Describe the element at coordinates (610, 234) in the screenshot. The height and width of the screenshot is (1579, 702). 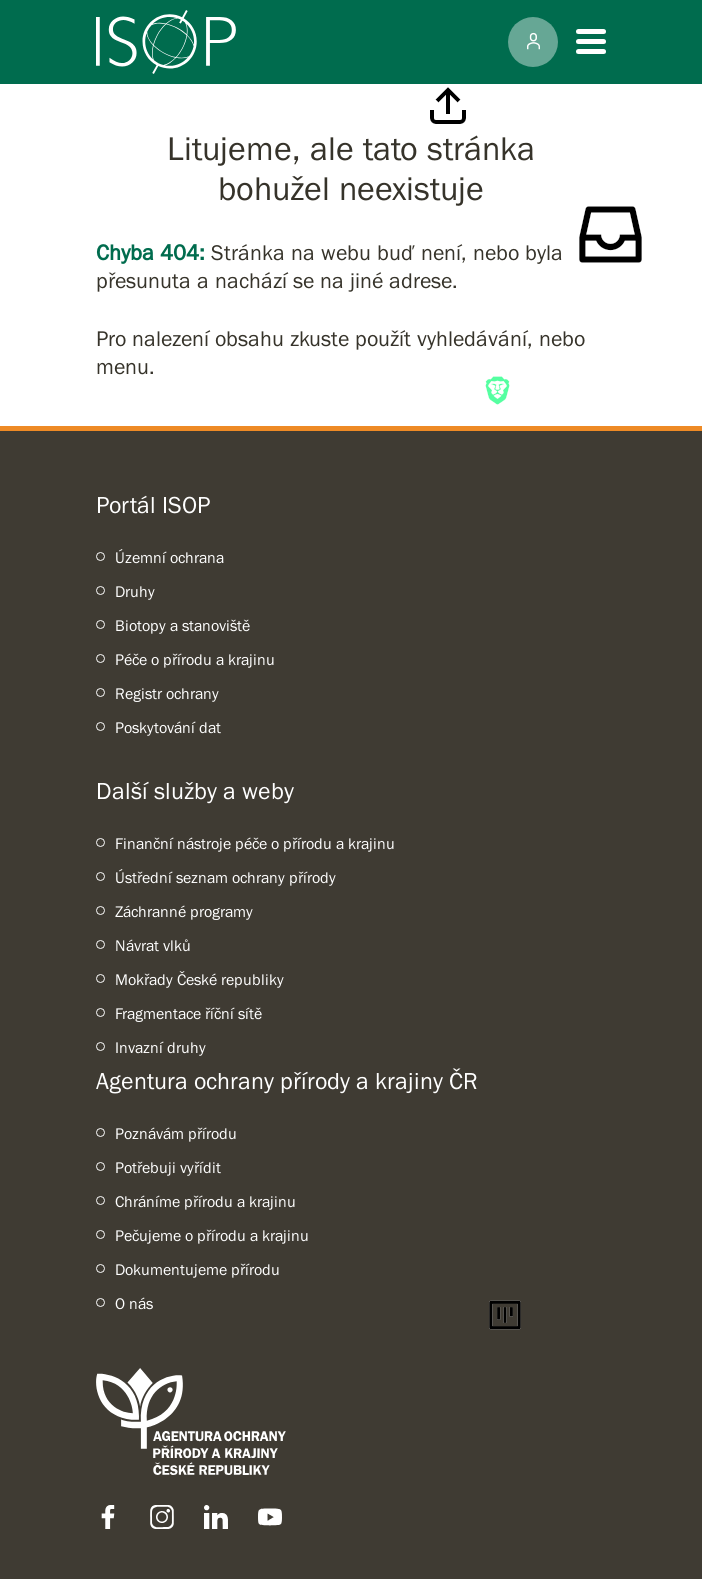
I see `view your inbox` at that location.